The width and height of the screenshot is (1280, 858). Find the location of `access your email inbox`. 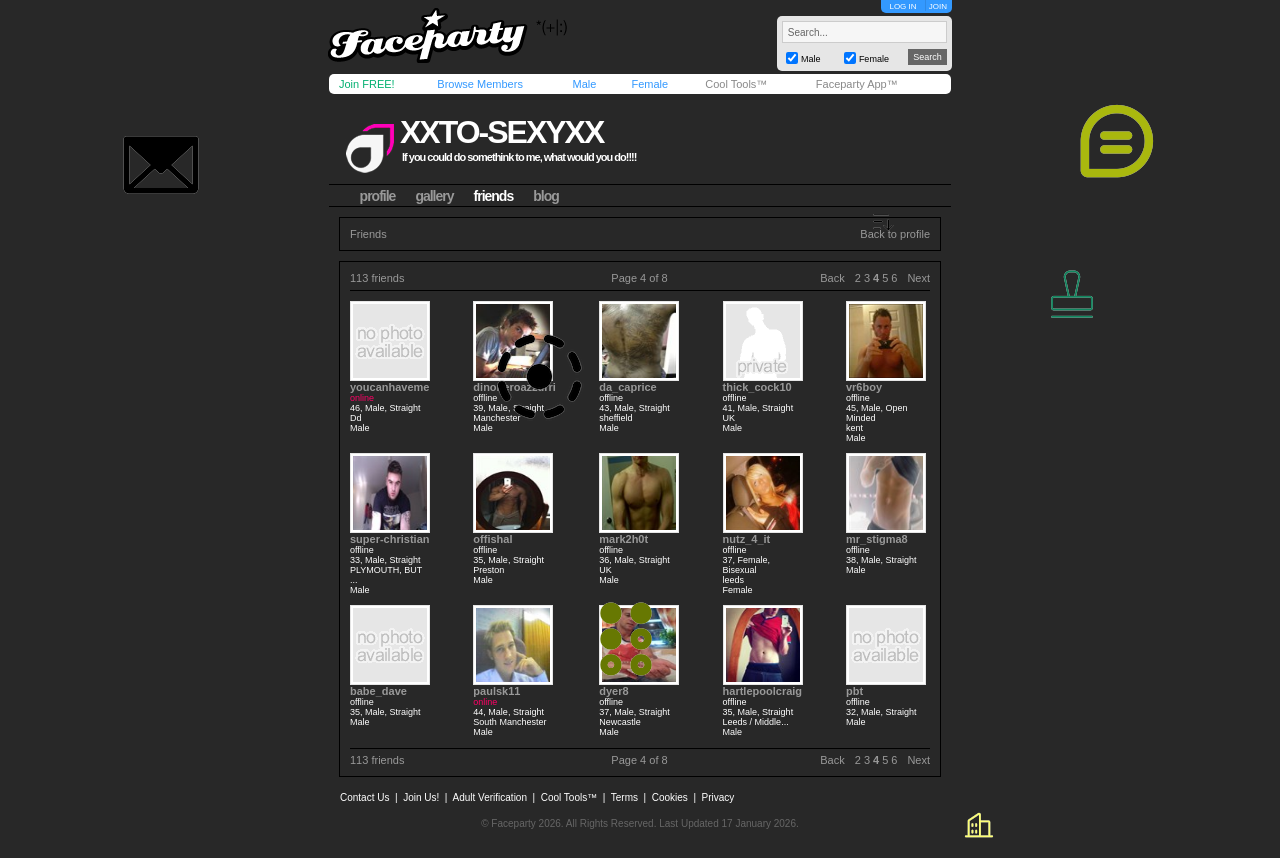

access your email inbox is located at coordinates (161, 165).